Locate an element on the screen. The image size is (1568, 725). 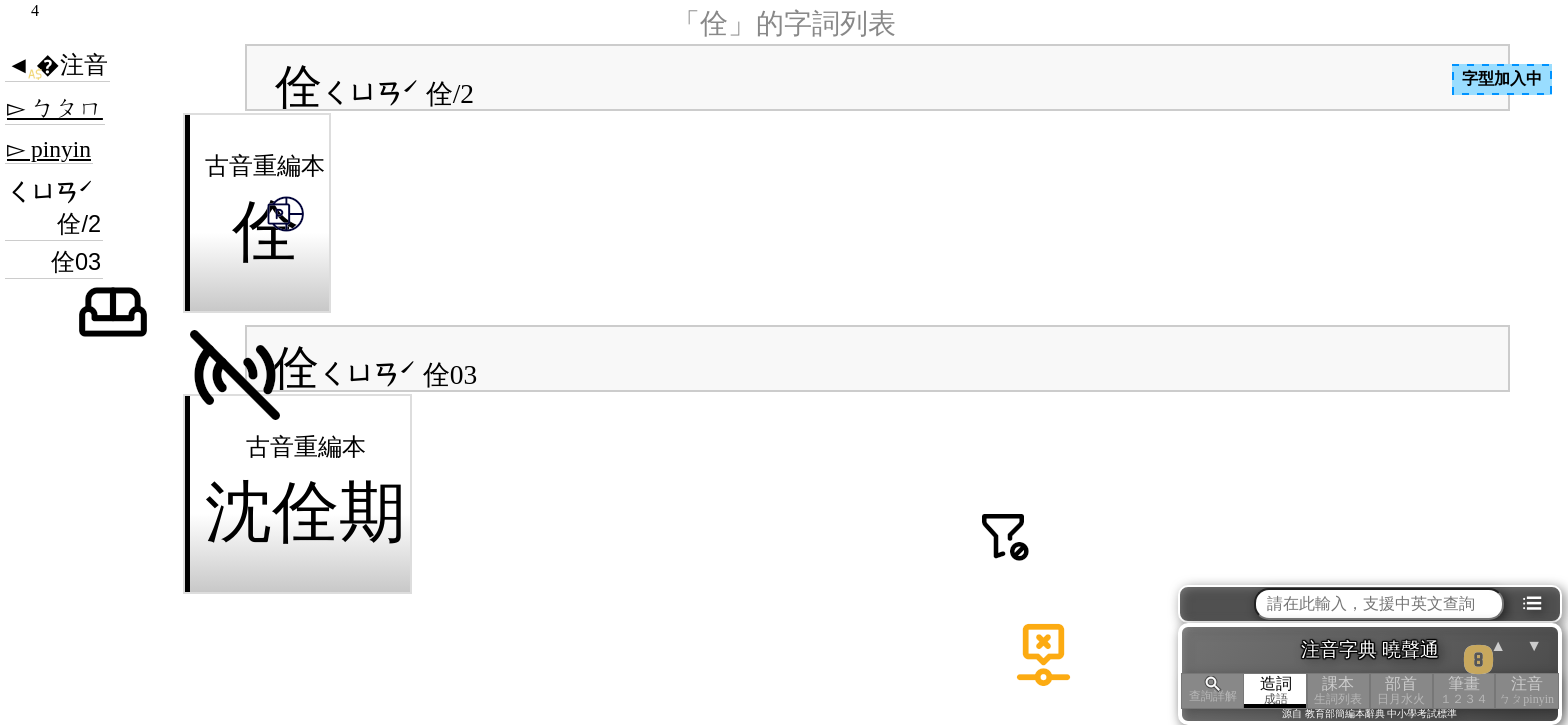
indicates item number 8 in a list or sequence is located at coordinates (1478, 659).